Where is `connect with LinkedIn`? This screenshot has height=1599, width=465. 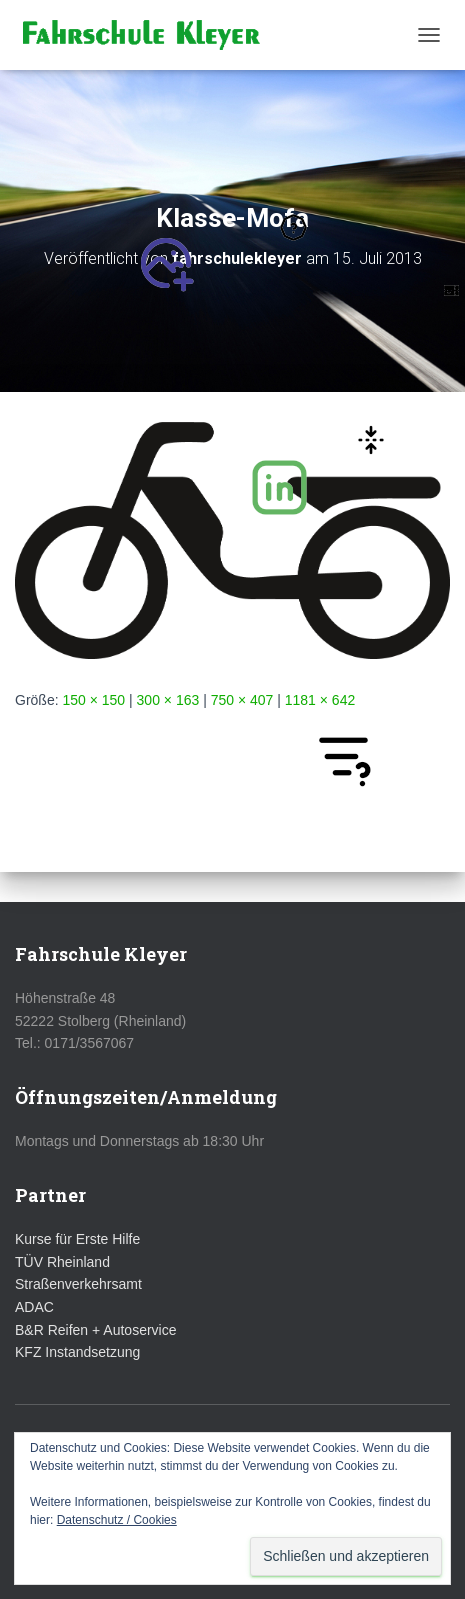 connect with LinkedIn is located at coordinates (279, 487).